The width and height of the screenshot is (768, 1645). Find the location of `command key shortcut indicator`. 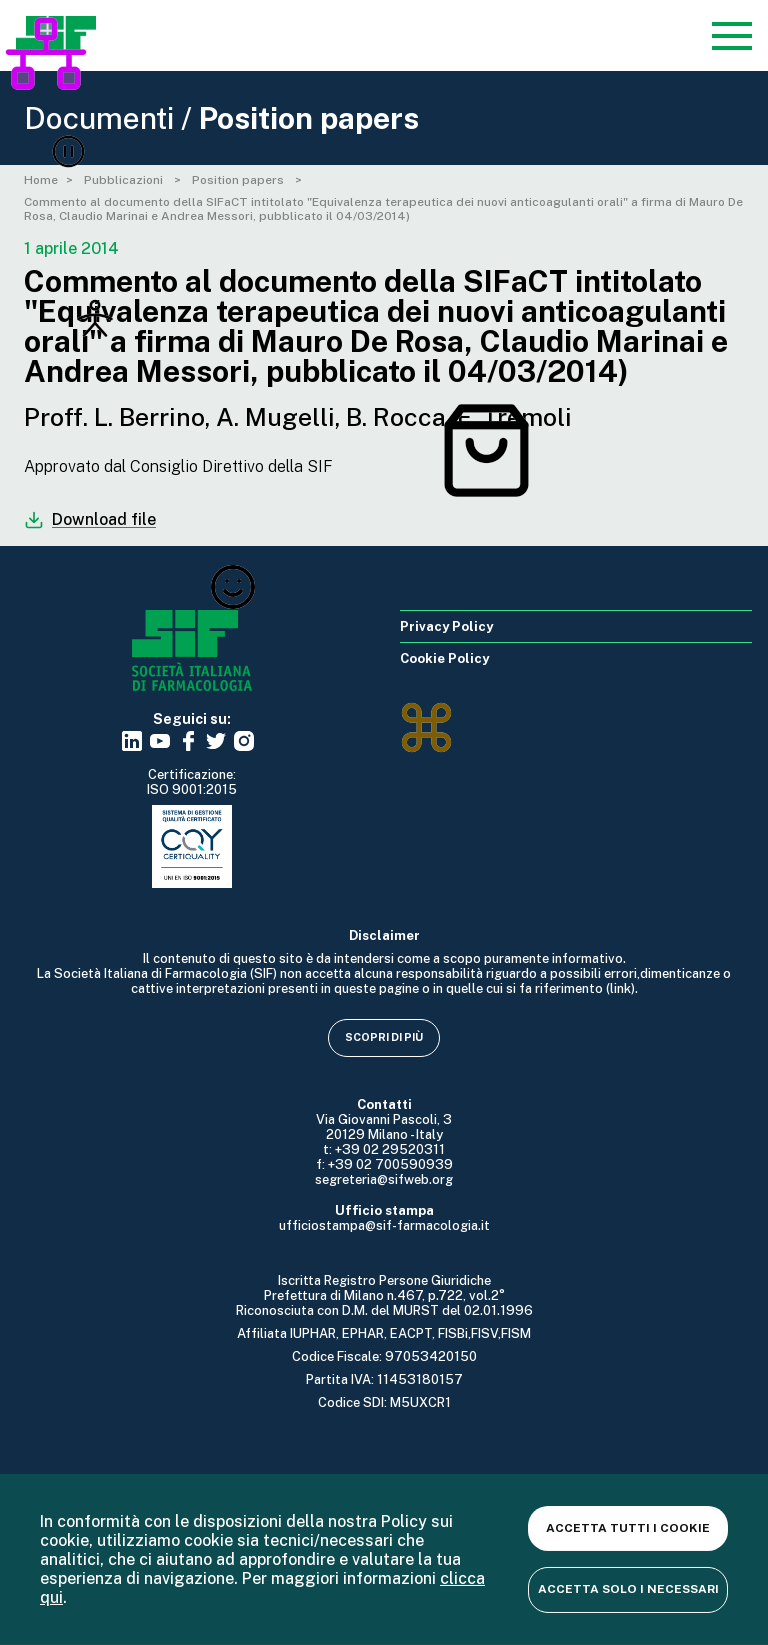

command key shortcut indicator is located at coordinates (426, 727).